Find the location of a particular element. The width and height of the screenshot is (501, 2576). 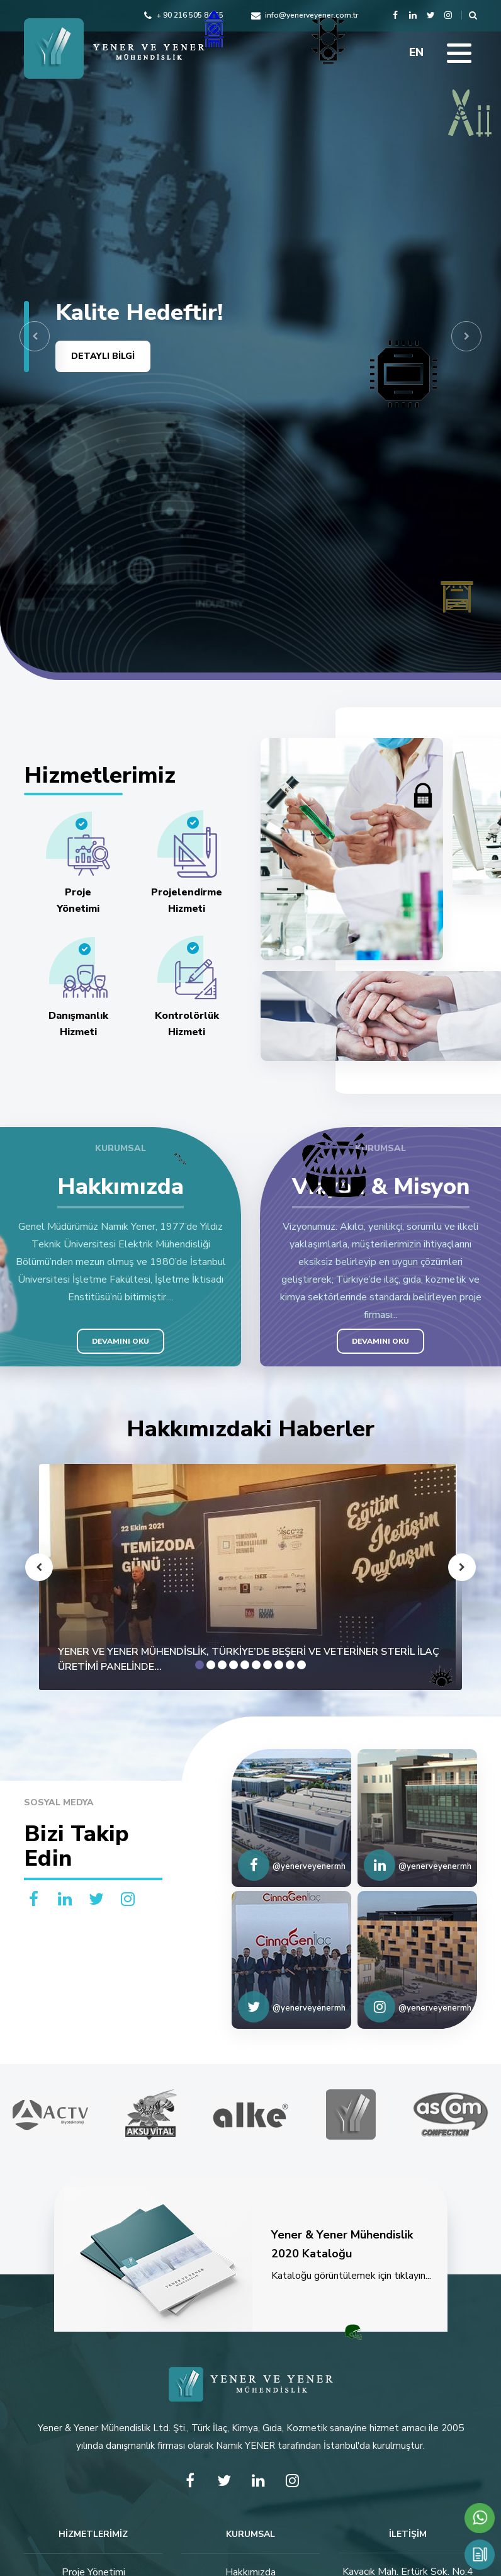

access american football content or games is located at coordinates (353, 2332).